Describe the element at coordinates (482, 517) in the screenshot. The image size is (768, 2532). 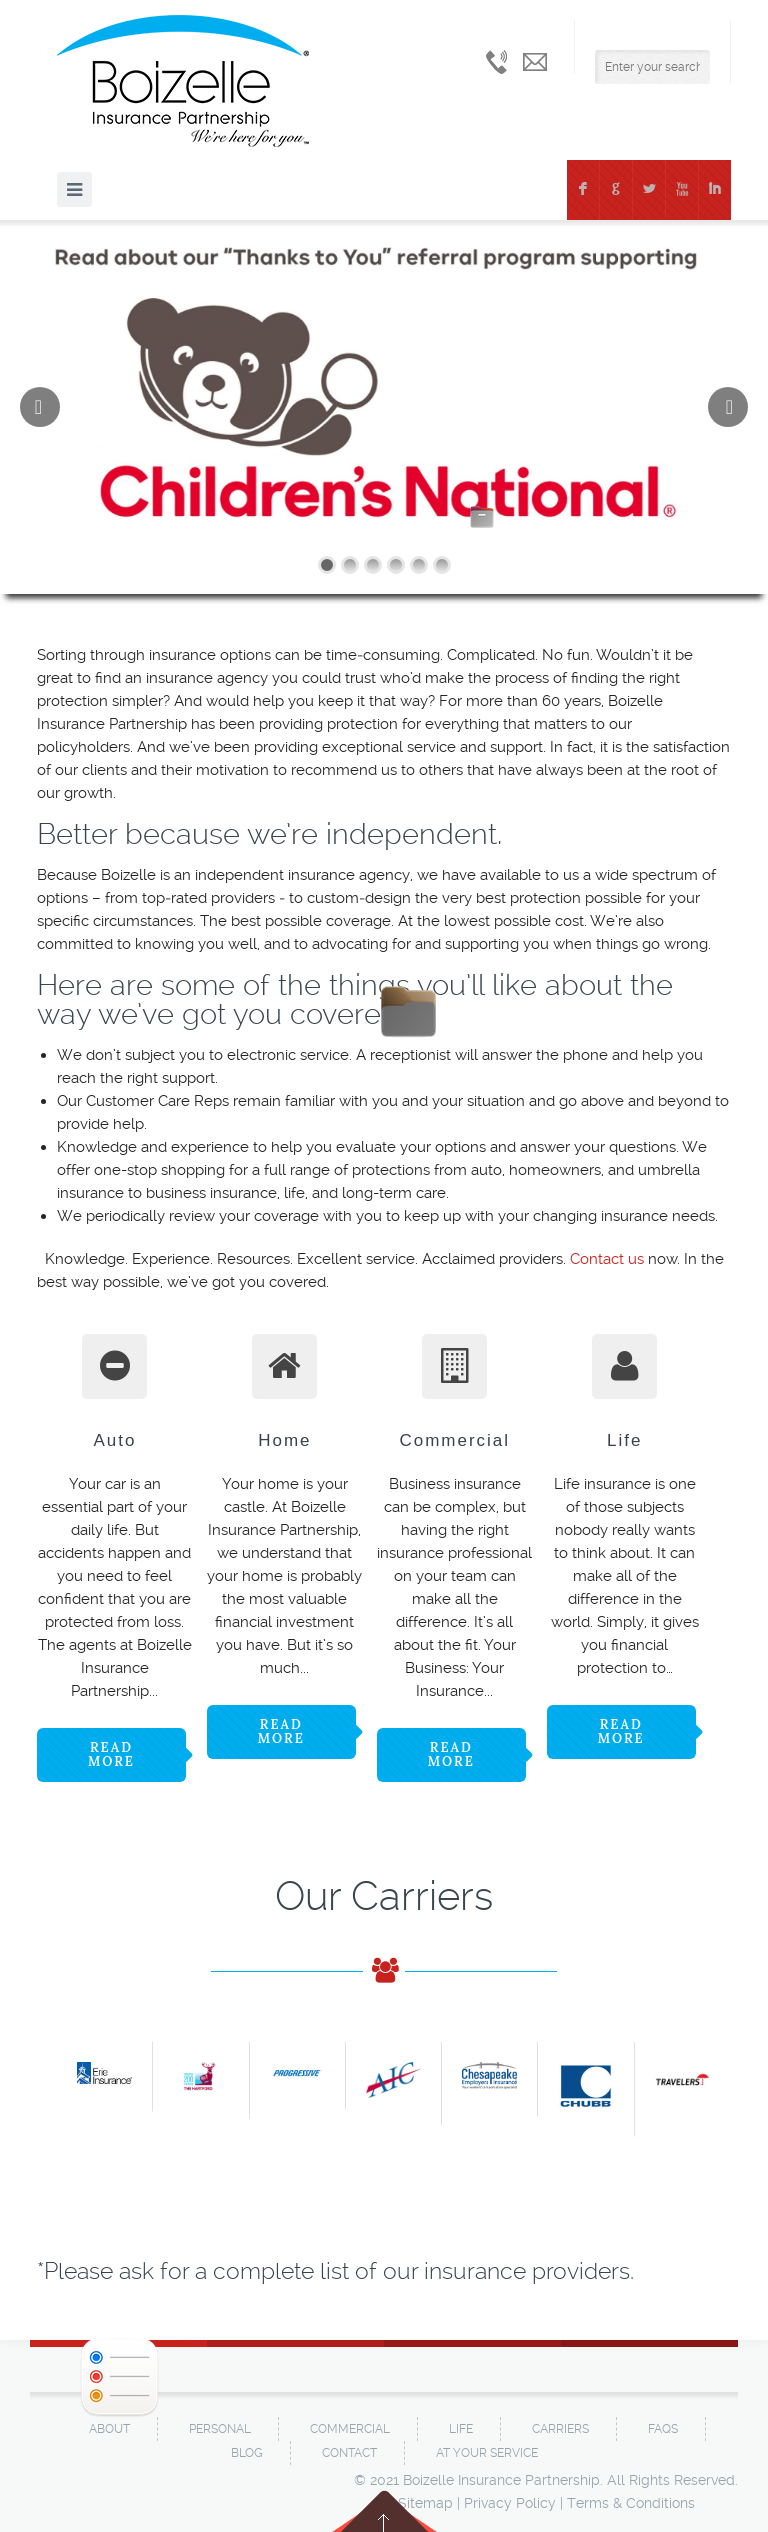
I see `open the file manager` at that location.